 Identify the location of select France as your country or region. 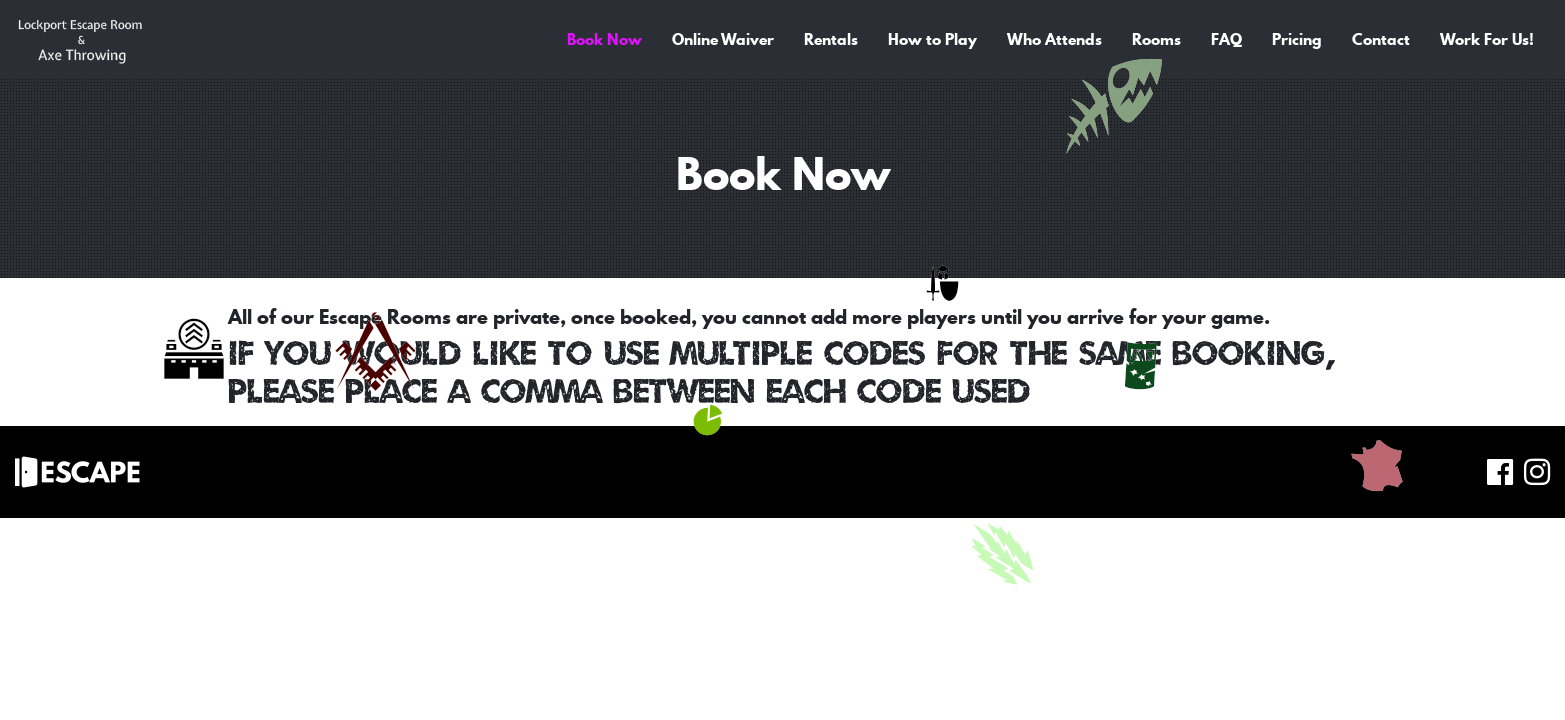
(1377, 466).